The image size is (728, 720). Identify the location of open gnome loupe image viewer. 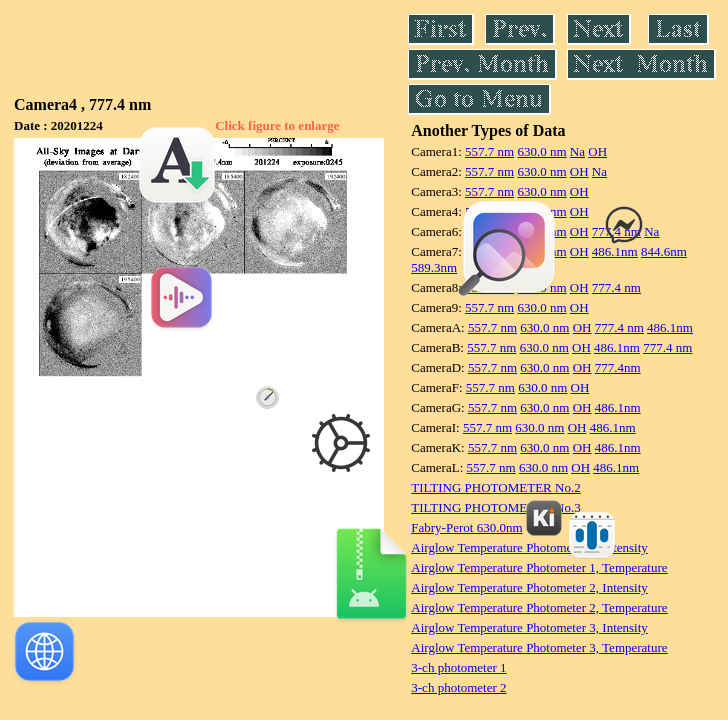
(509, 247).